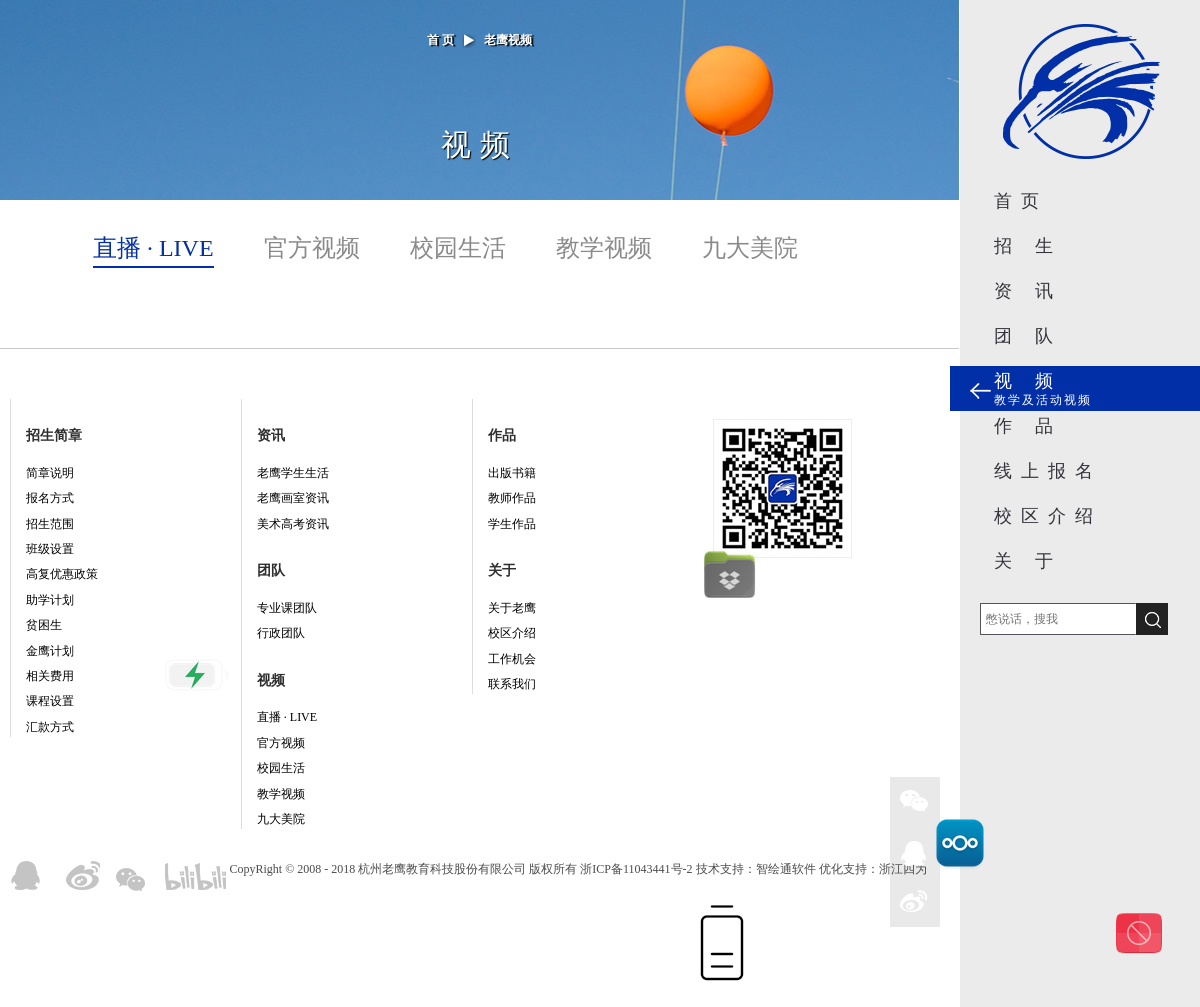 The height and width of the screenshot is (1007, 1200). I want to click on battery at medium charge level, so click(722, 944).